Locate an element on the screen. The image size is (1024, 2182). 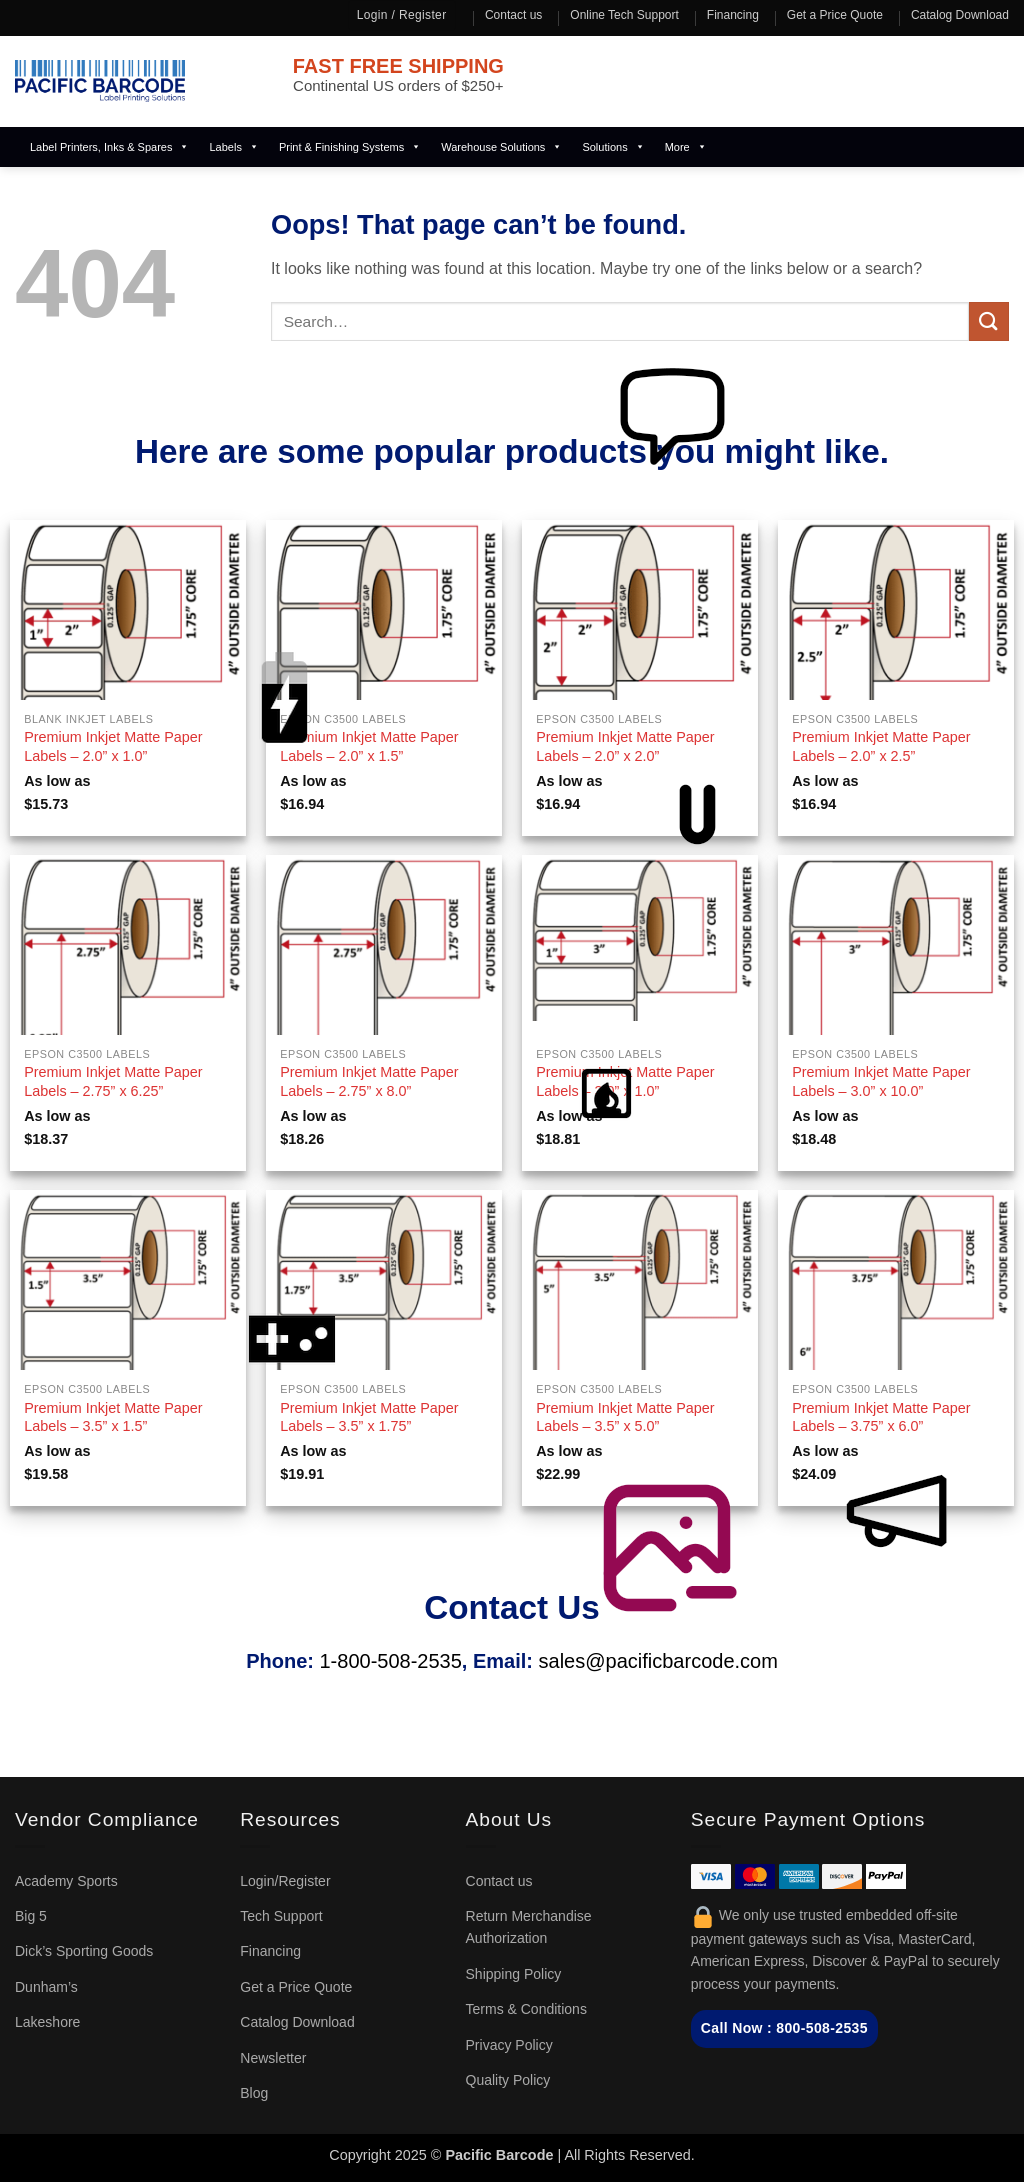
access gaming features or settings is located at coordinates (292, 1339).